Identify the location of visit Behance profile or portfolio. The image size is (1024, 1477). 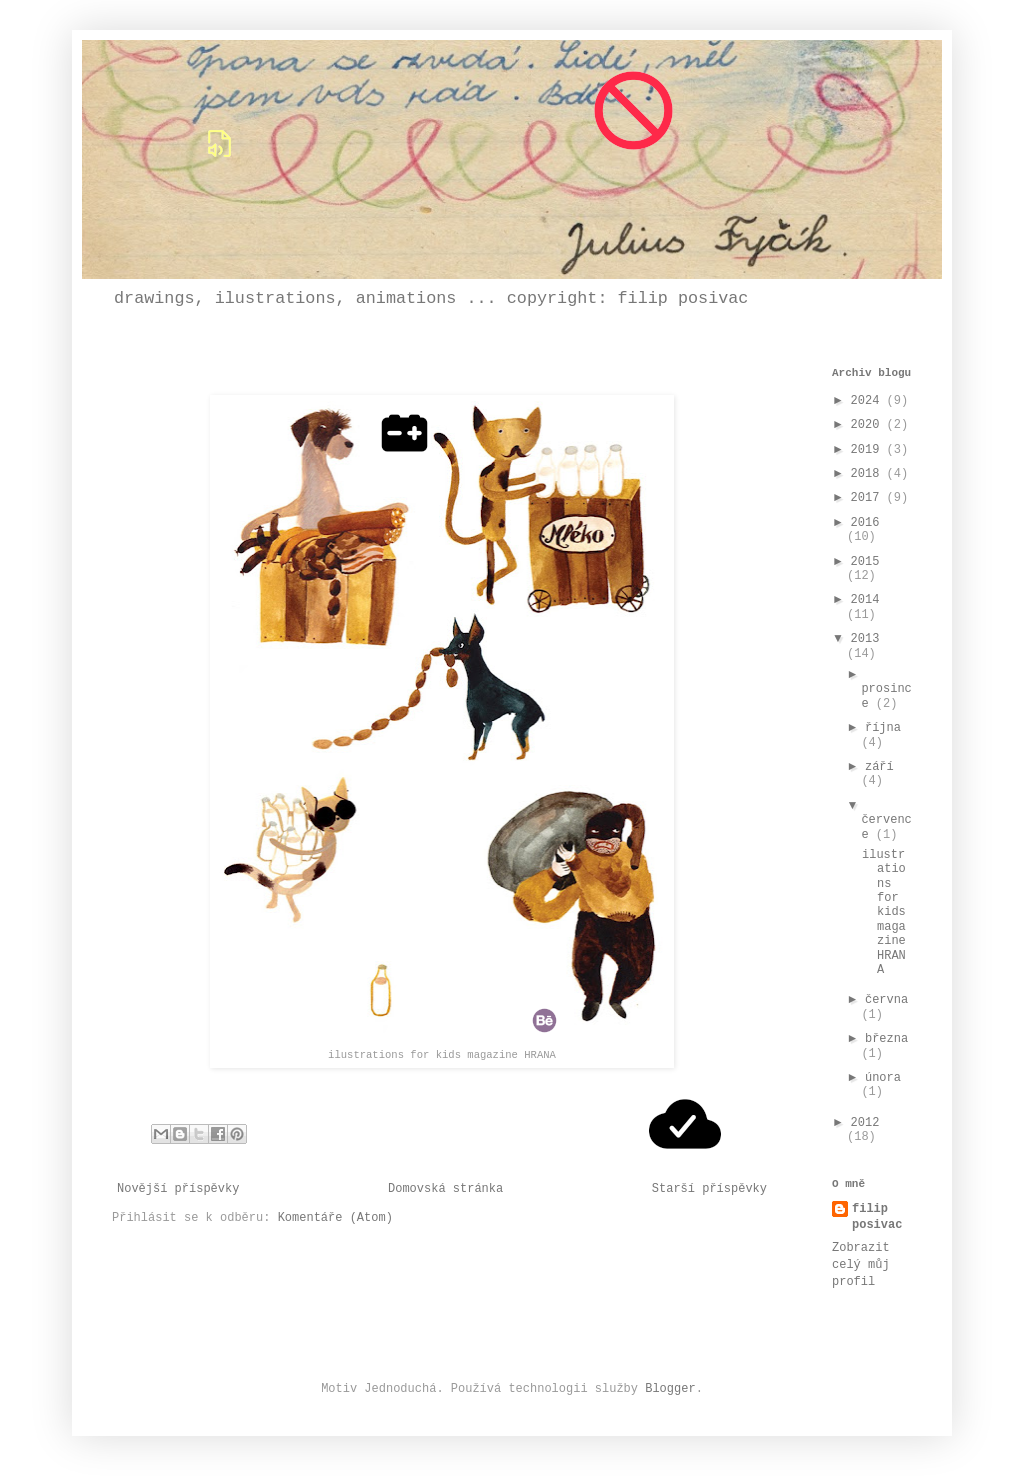
(544, 1020).